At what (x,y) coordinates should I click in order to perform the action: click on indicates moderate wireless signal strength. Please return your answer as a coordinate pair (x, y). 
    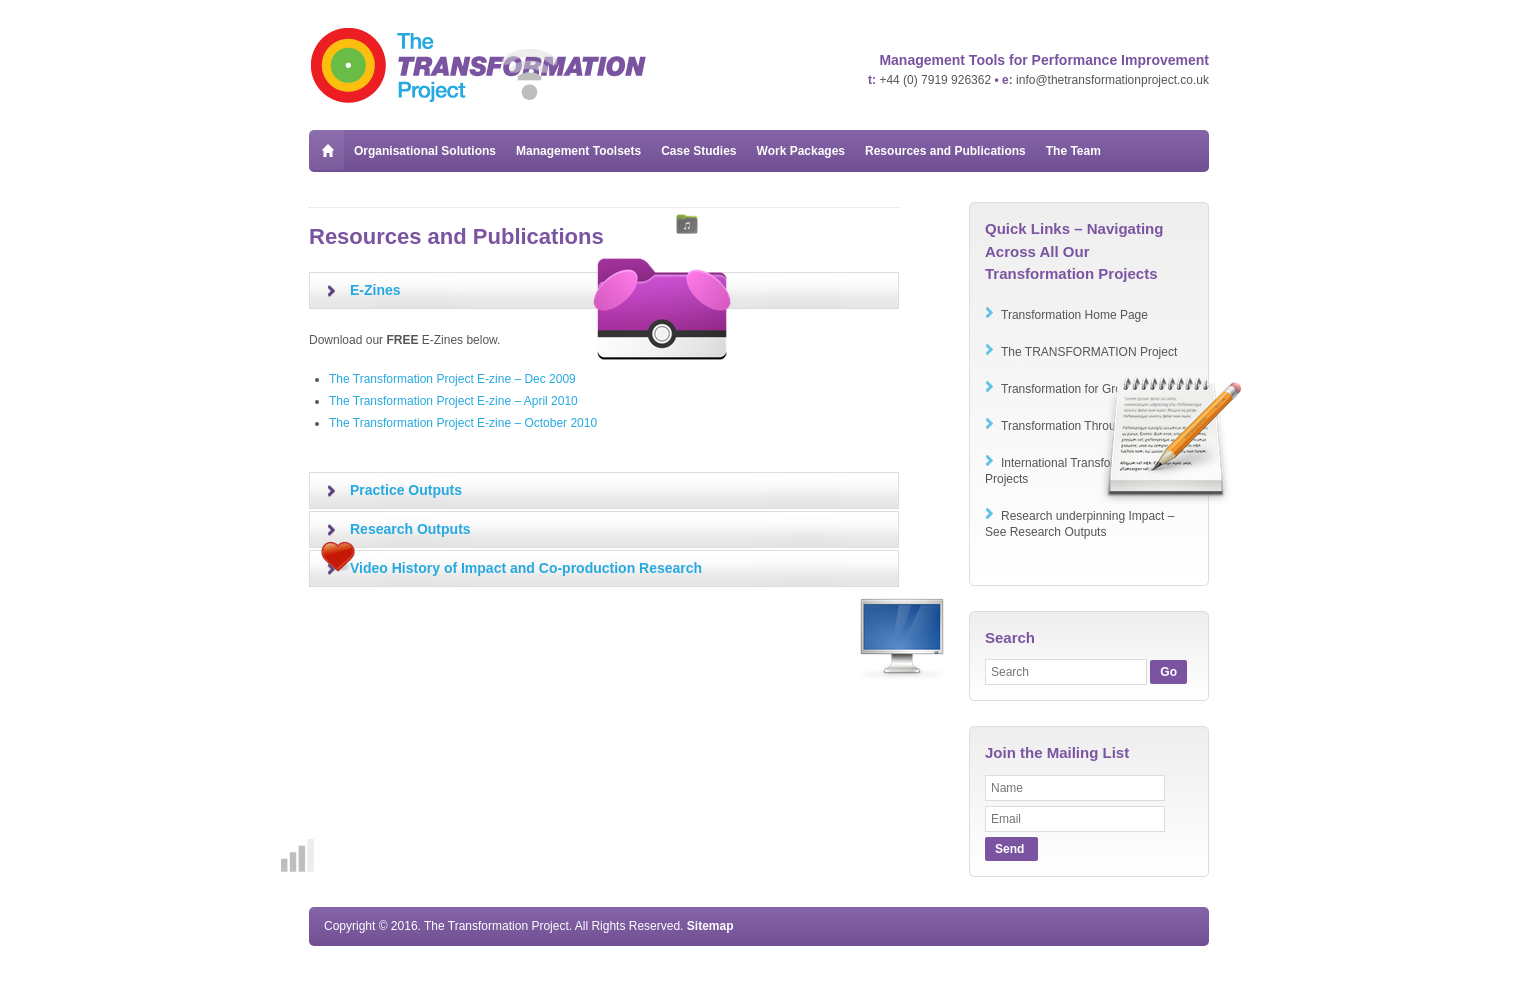
    Looking at the image, I should click on (529, 72).